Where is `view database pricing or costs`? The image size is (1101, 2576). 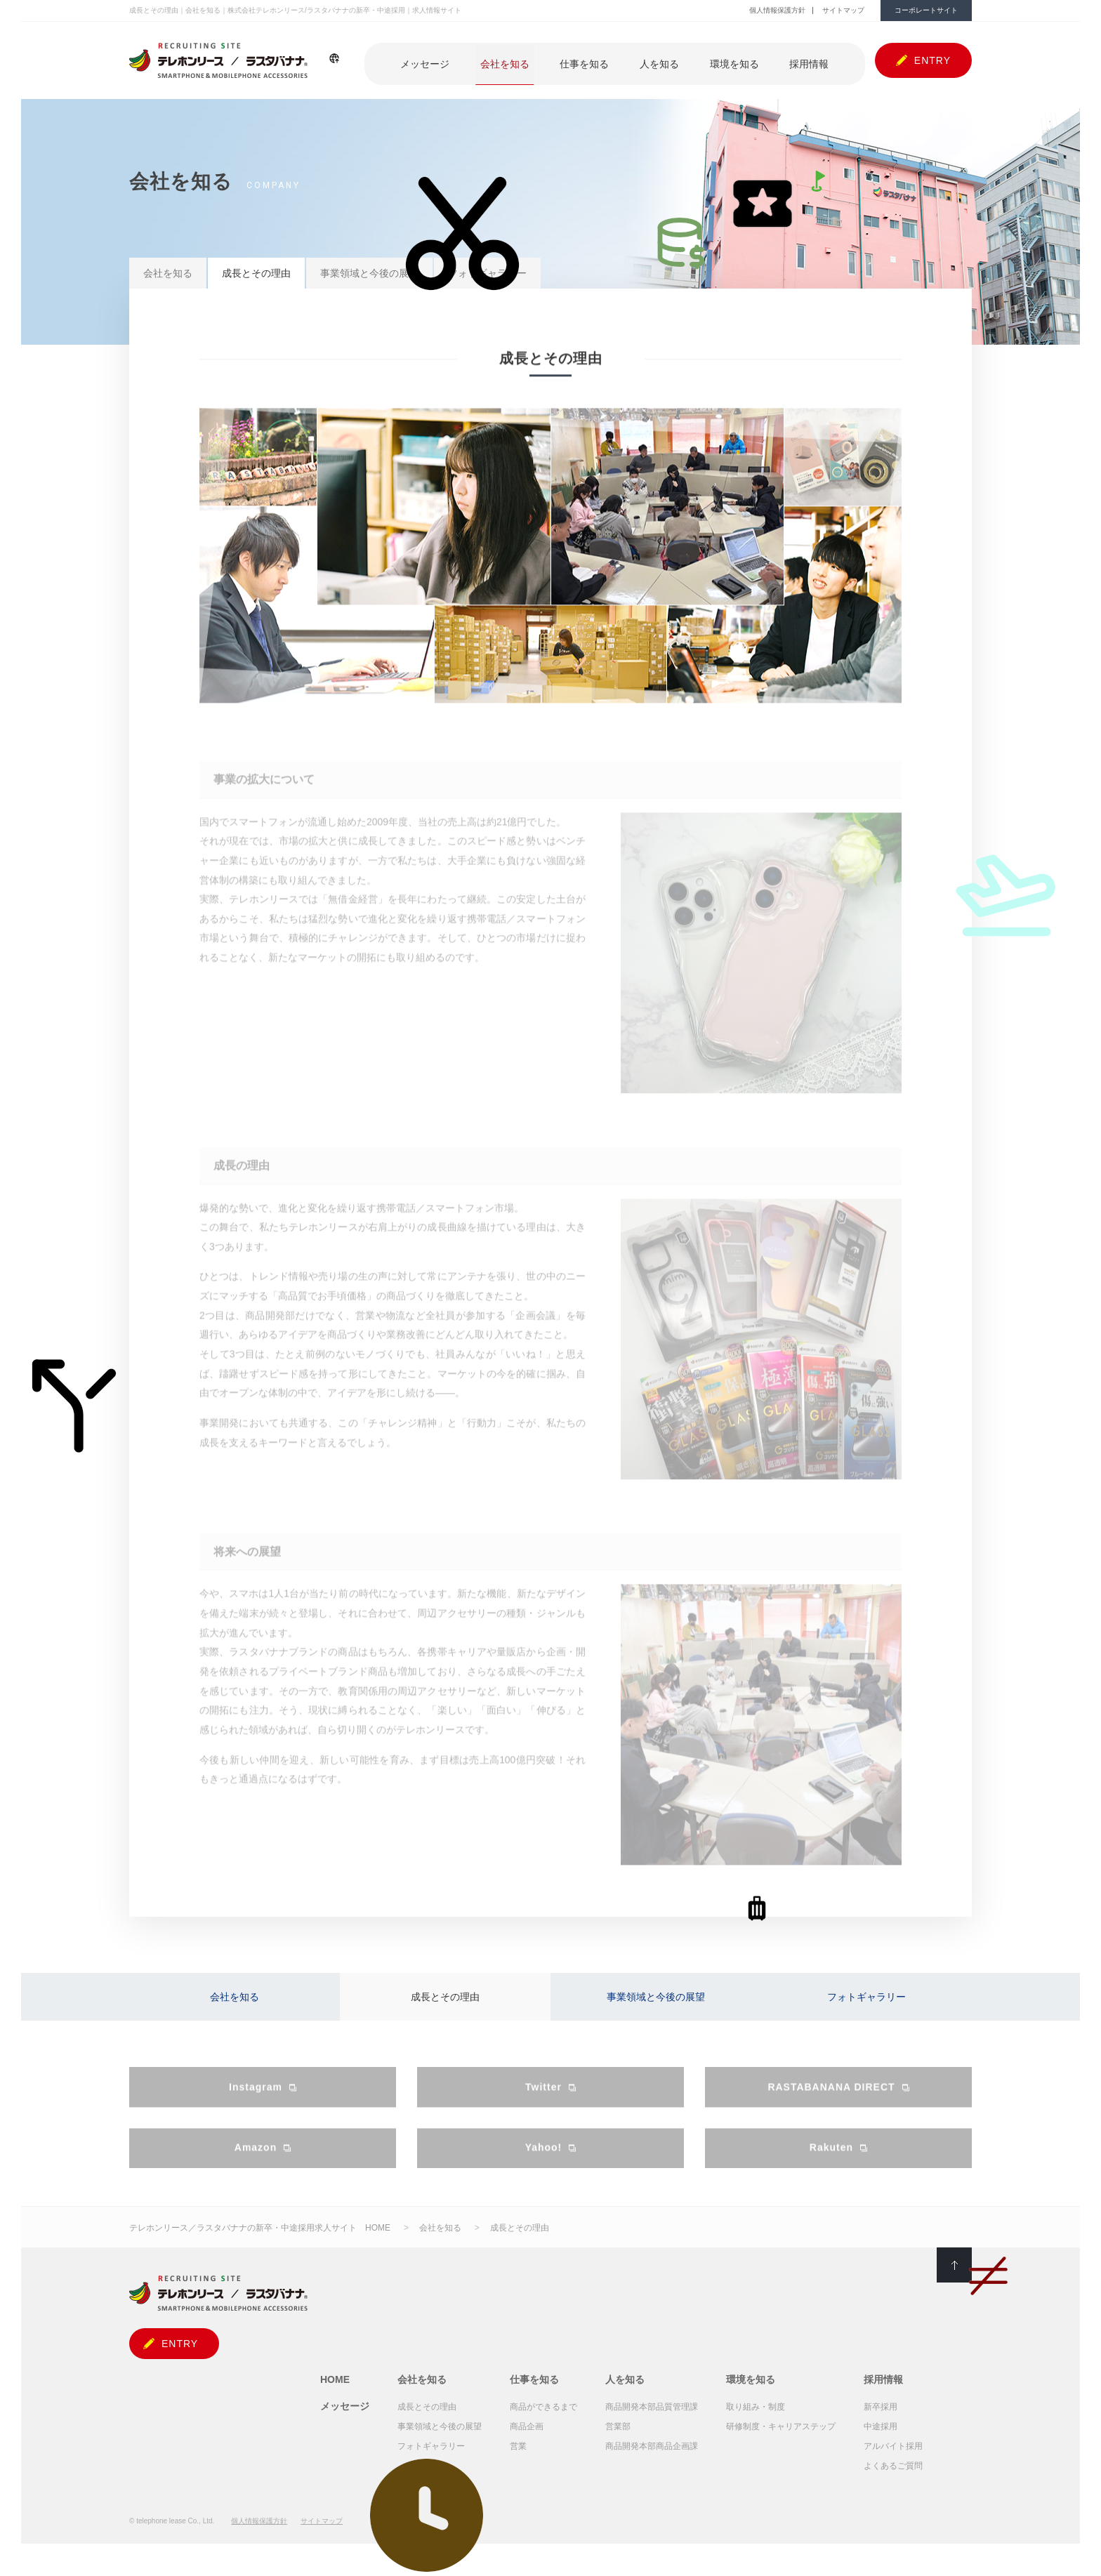 view database pricing or costs is located at coordinates (680, 242).